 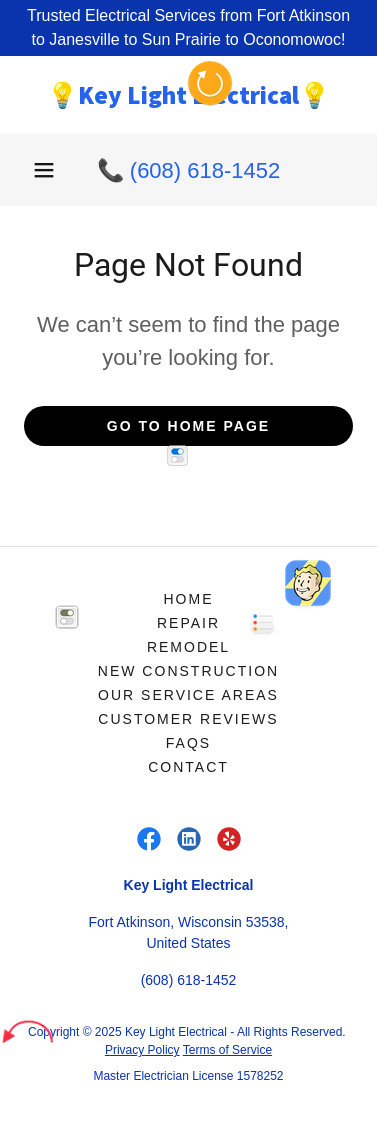 I want to click on undo the last action, so click(x=27, y=1031).